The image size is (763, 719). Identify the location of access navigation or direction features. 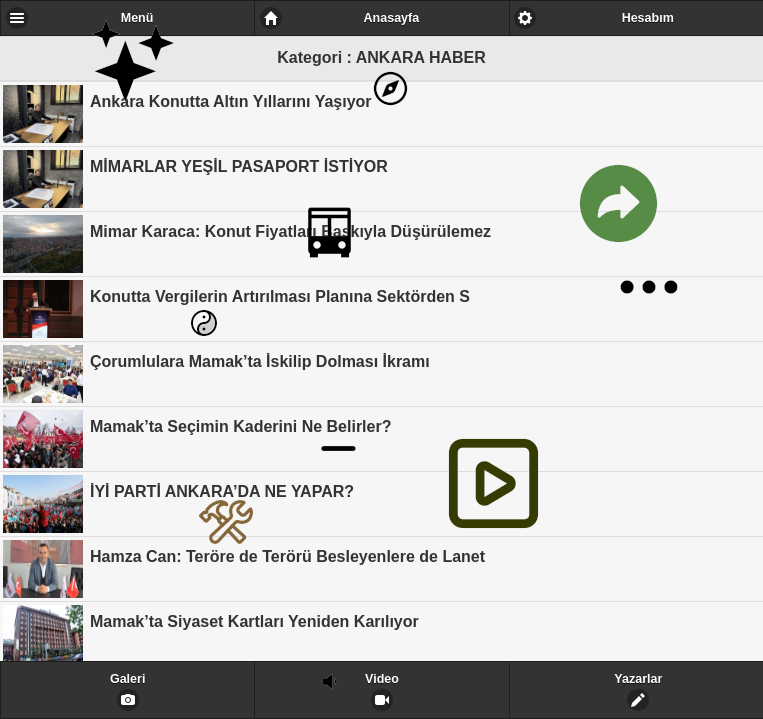
(390, 88).